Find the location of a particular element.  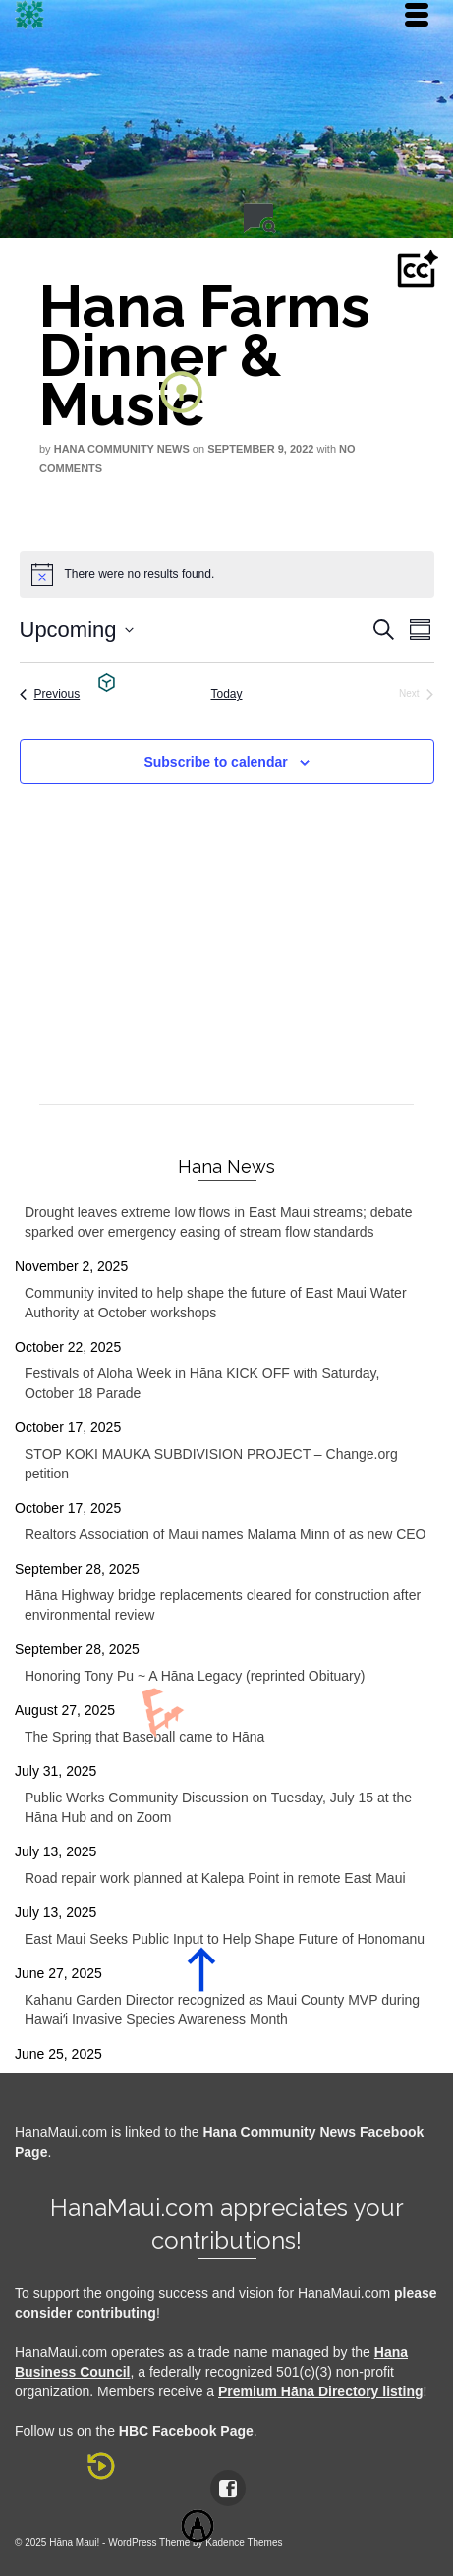

view instance details is located at coordinates (106, 682).